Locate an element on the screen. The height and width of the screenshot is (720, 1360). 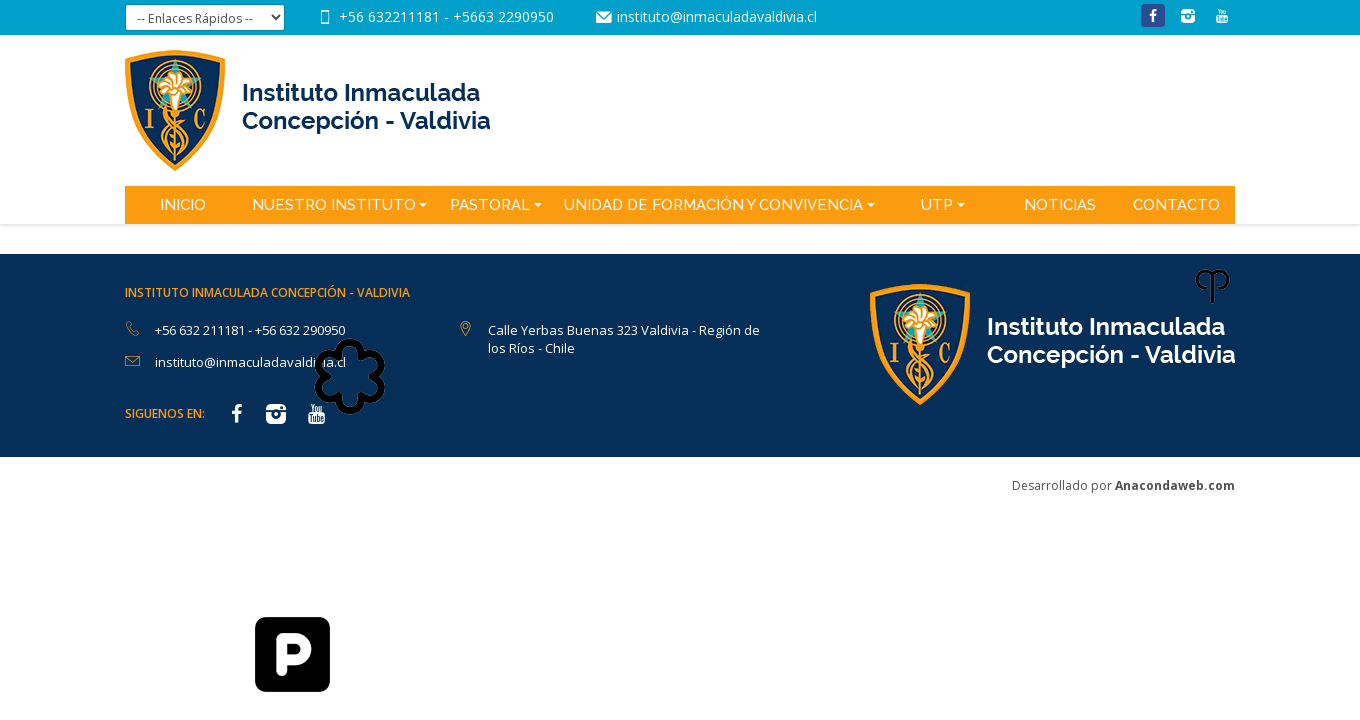
find nearby parking locations is located at coordinates (292, 654).